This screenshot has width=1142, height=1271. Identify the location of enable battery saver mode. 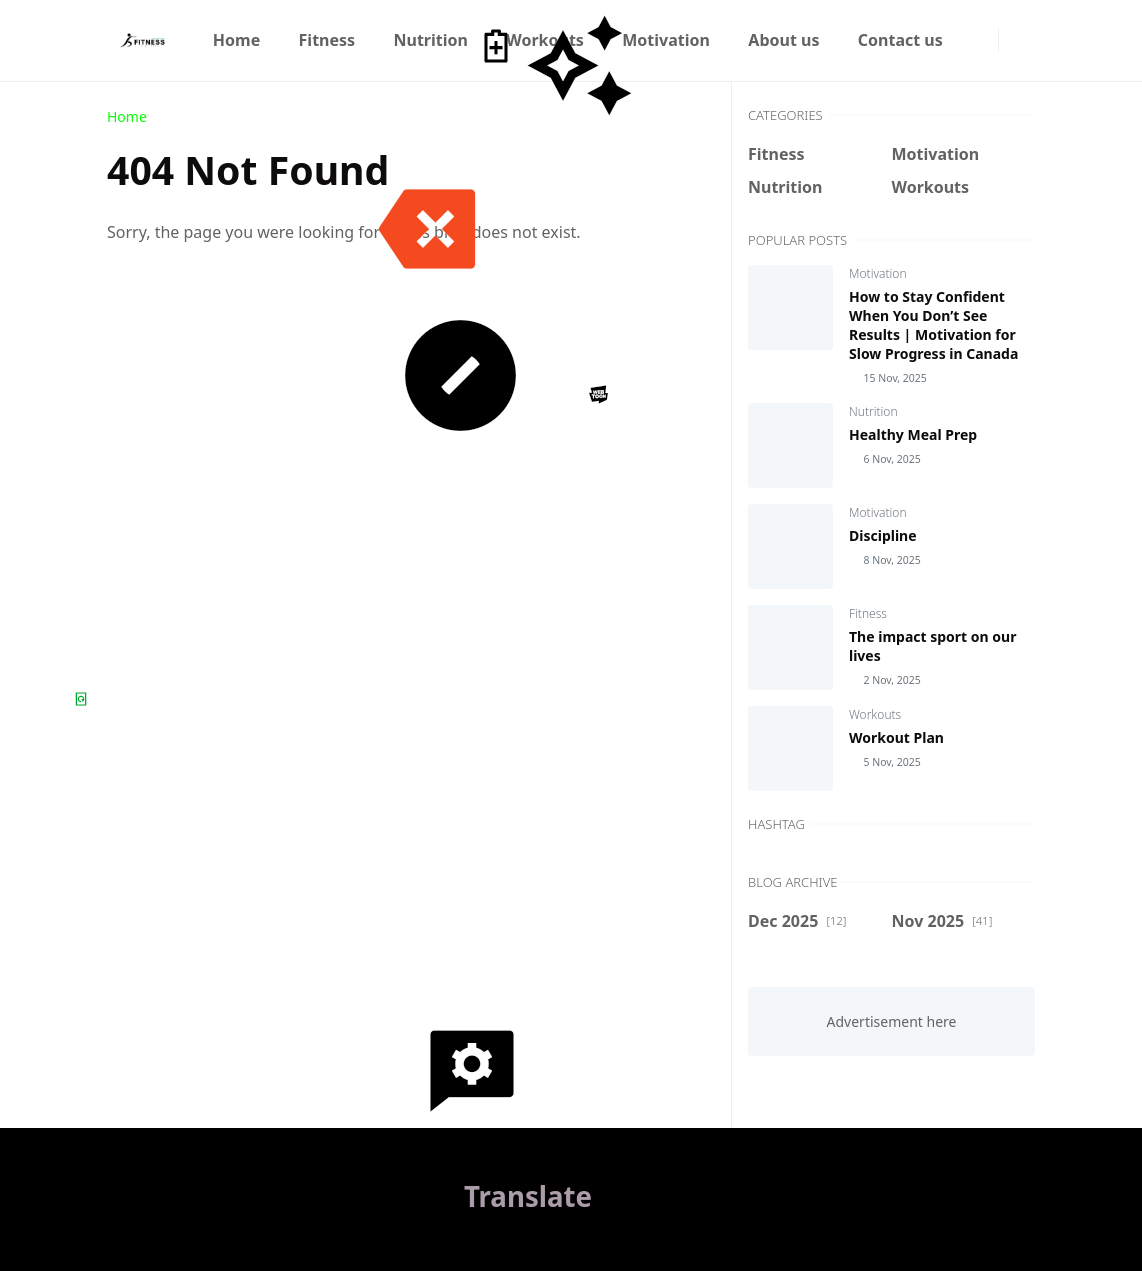
(496, 46).